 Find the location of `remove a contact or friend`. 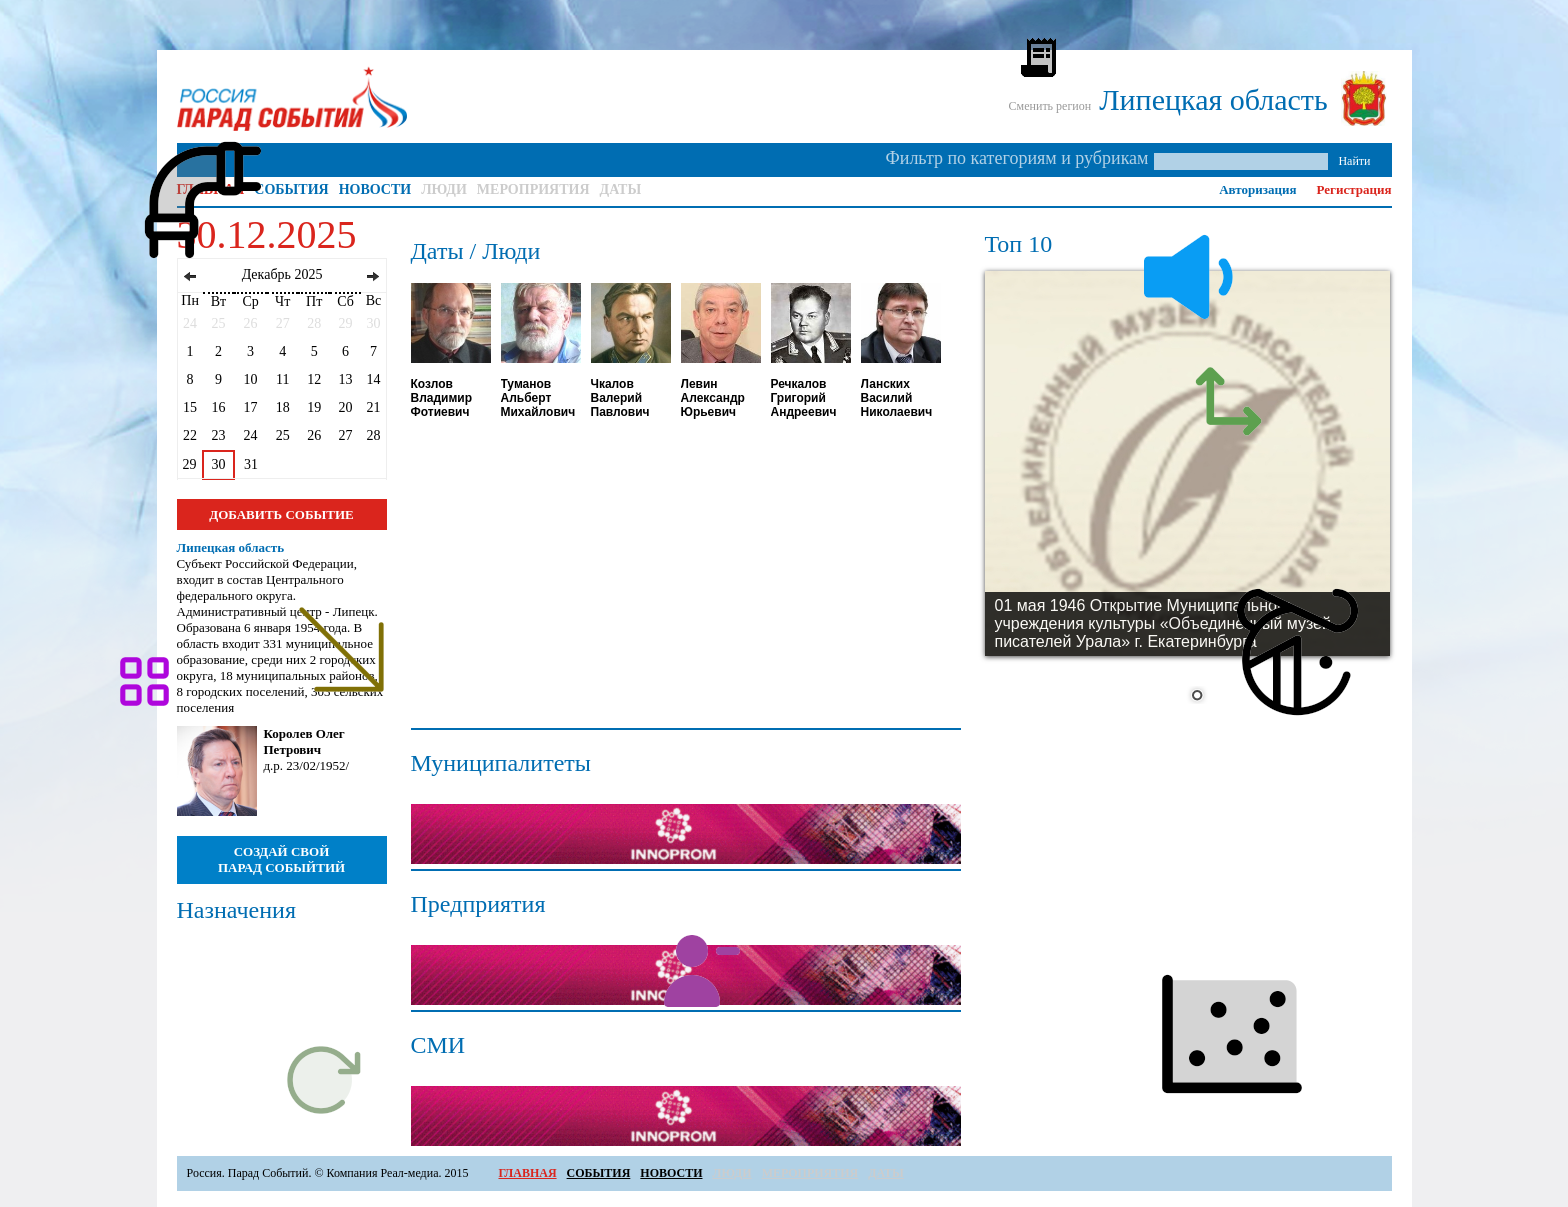

remove a contact or friend is located at coordinates (700, 971).